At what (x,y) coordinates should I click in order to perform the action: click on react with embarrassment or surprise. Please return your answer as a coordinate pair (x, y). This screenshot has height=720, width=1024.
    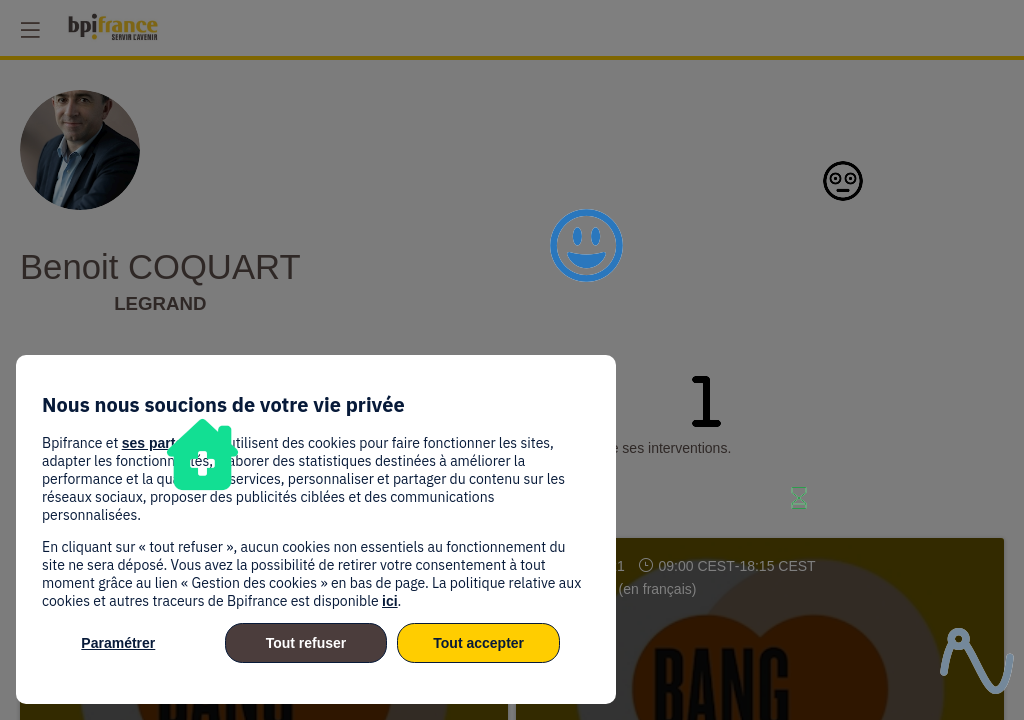
    Looking at the image, I should click on (843, 181).